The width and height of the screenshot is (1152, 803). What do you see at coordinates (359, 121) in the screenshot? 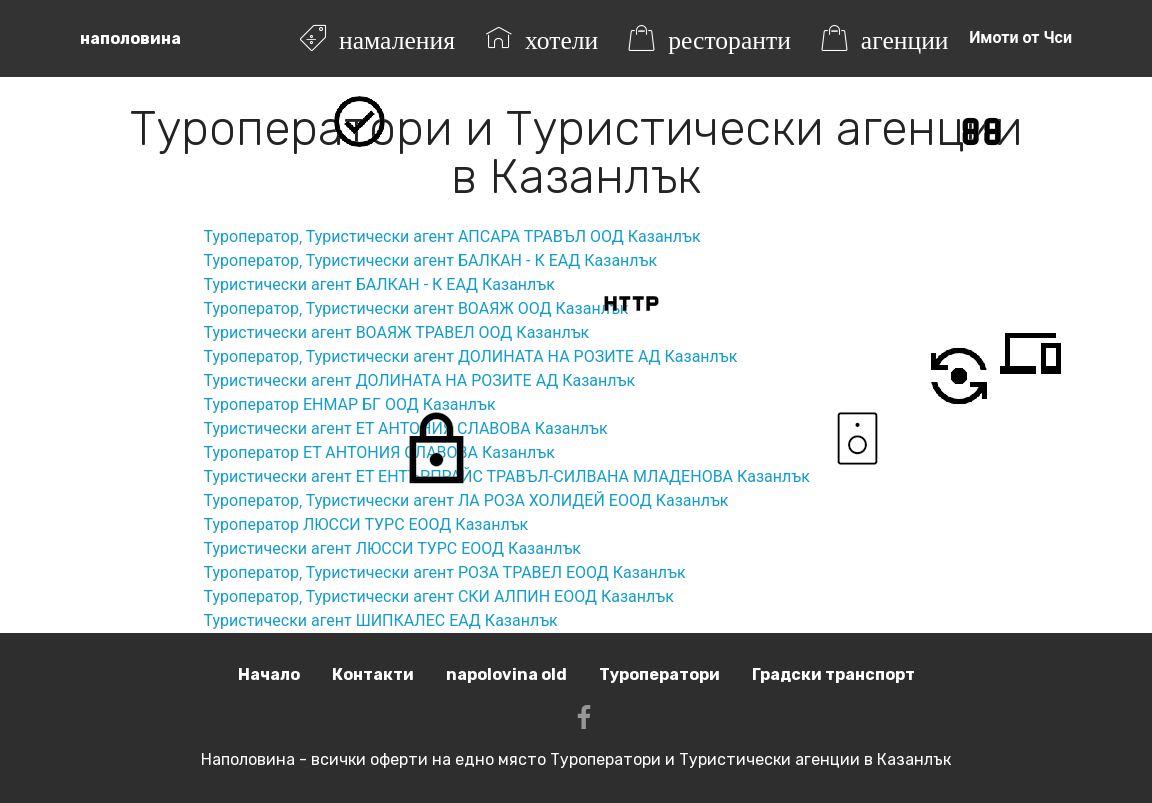
I see `indicates a successfully completed action` at bounding box center [359, 121].